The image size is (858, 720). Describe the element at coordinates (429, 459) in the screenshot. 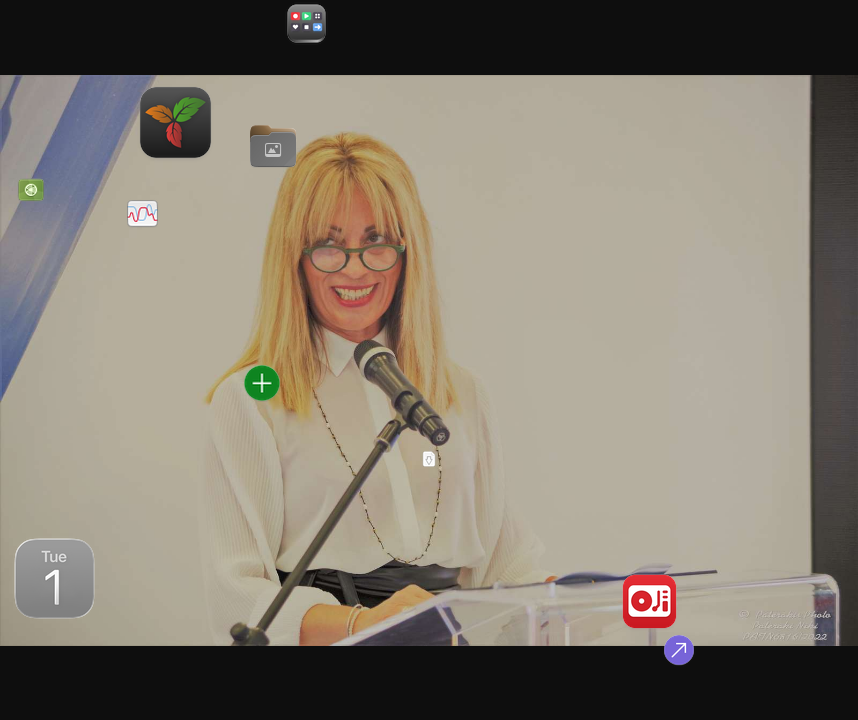

I see `install a file or software package` at that location.